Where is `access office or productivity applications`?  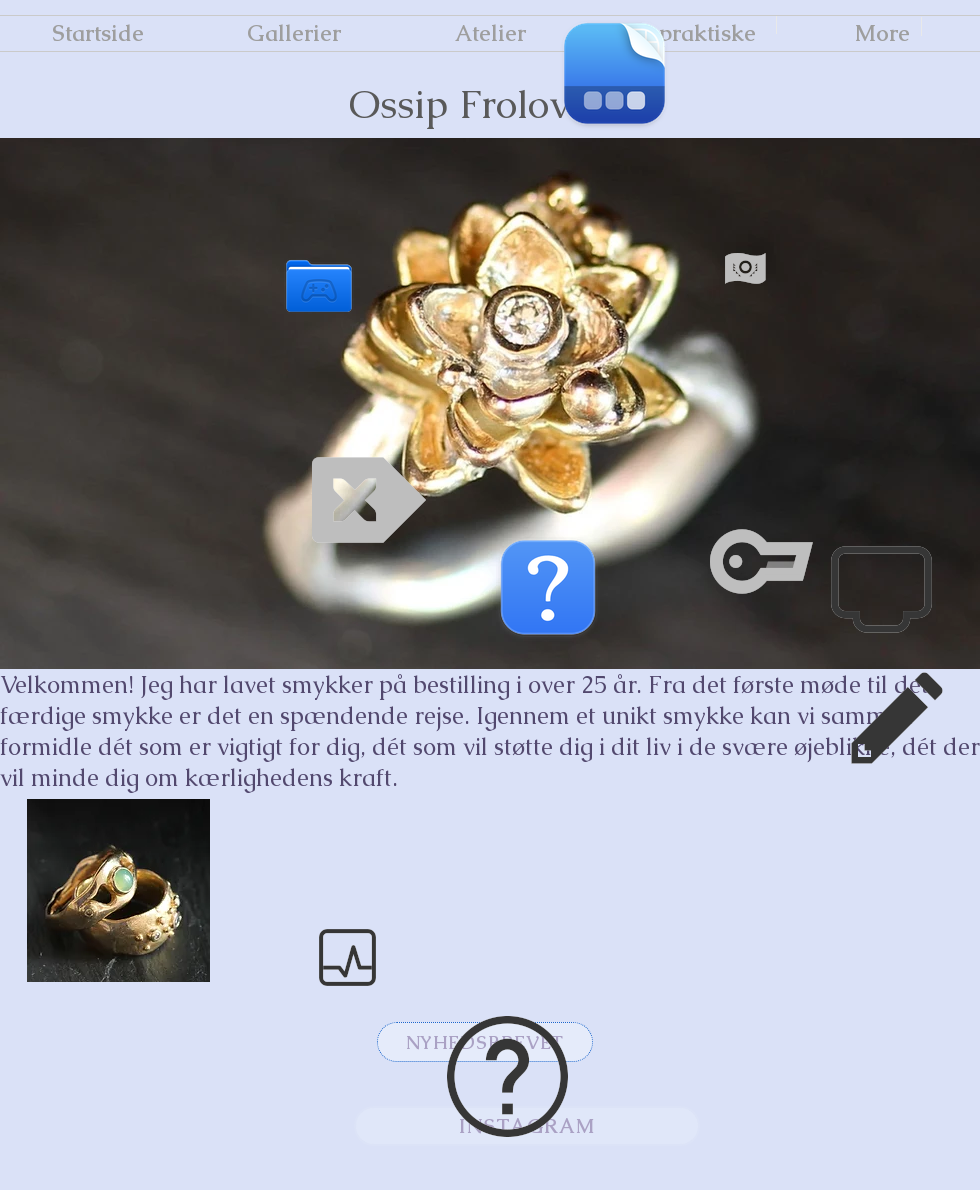 access office or productivity applications is located at coordinates (897, 718).